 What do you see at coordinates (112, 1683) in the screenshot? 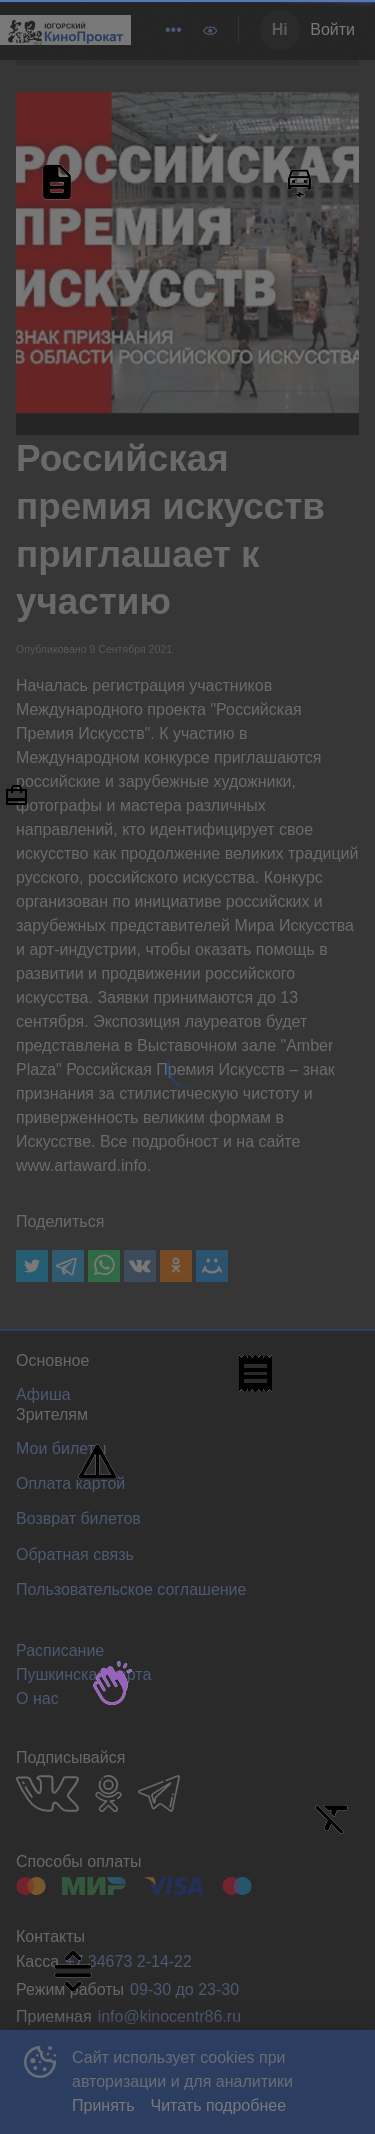
I see `applaud or react positively to content` at bounding box center [112, 1683].